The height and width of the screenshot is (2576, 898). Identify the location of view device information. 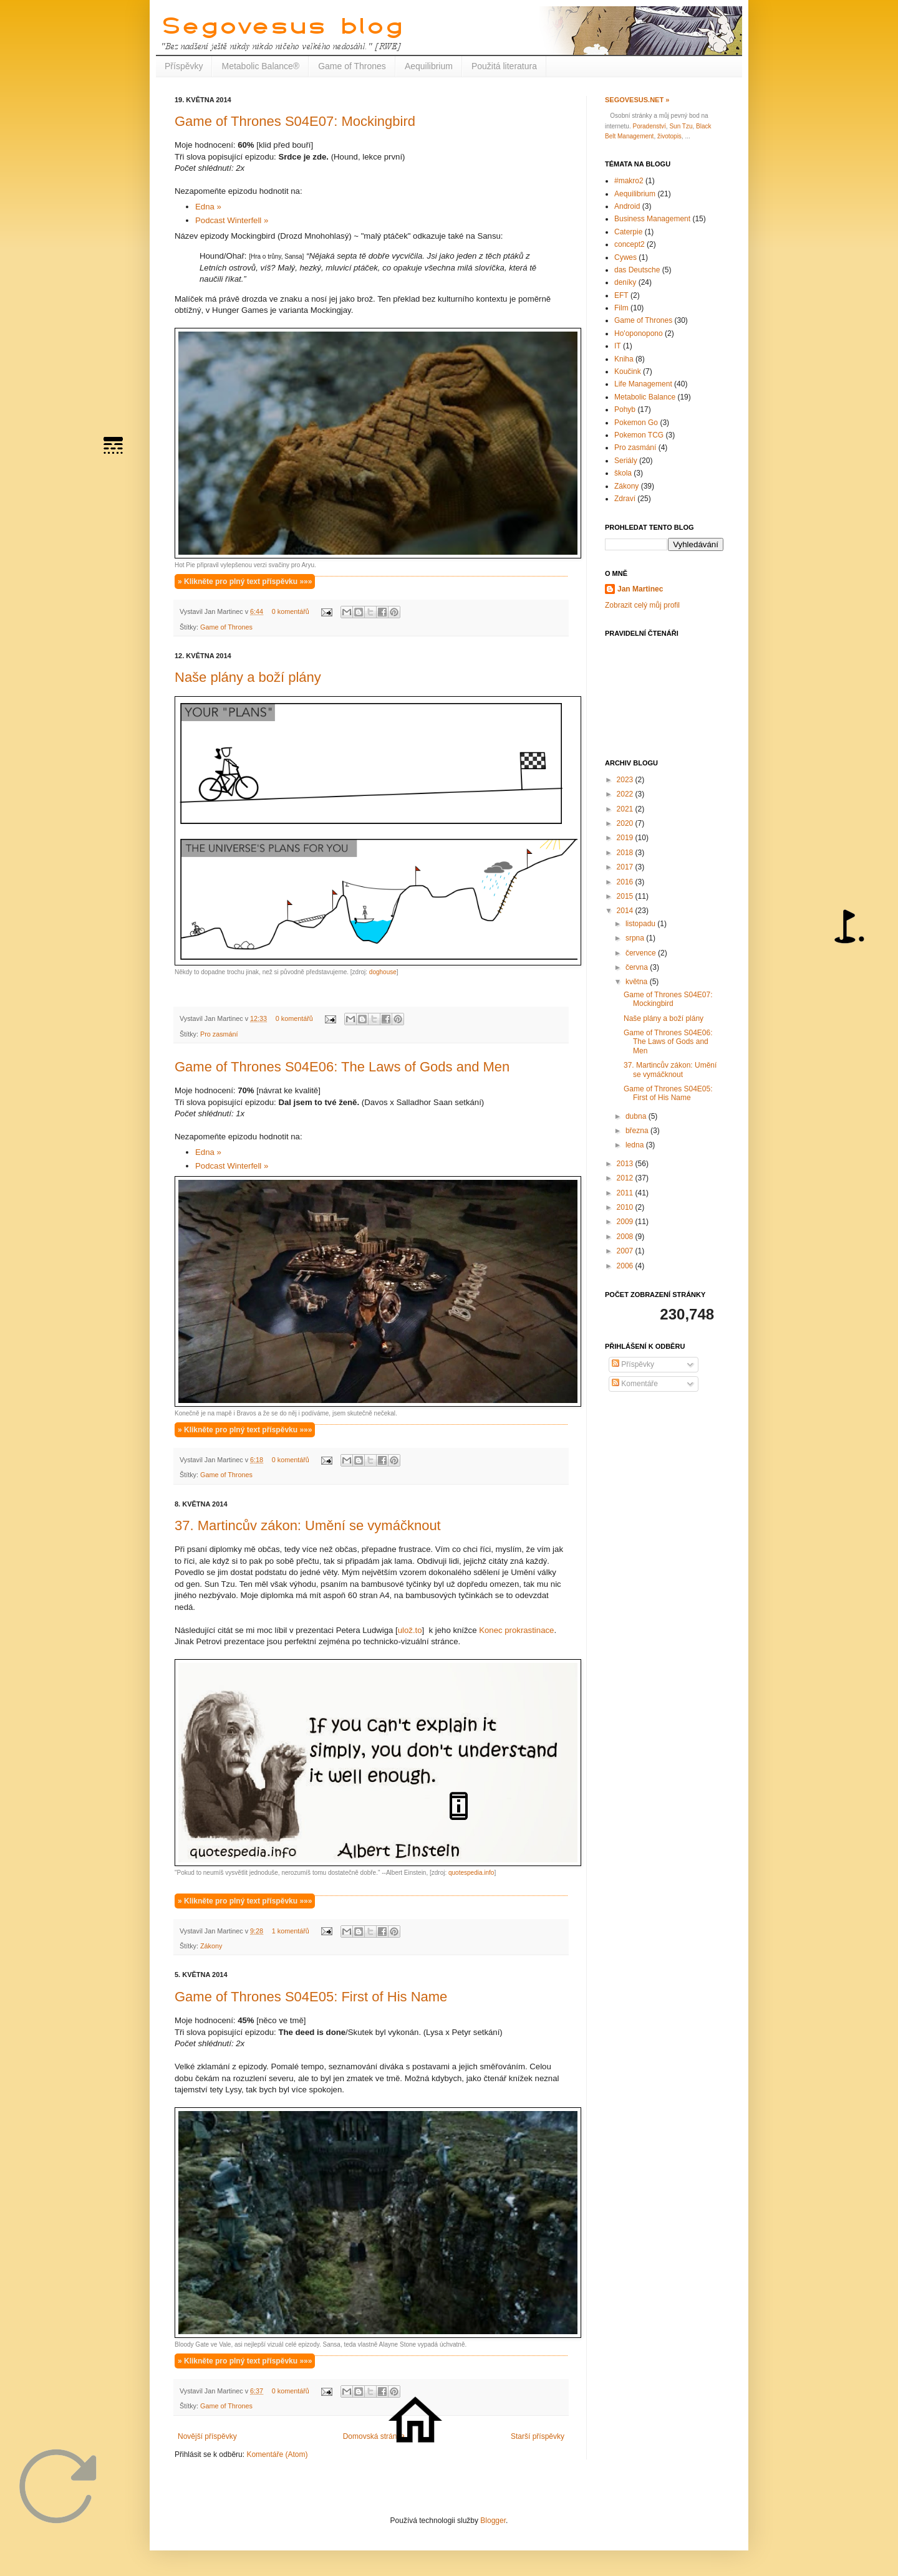
(458, 1806).